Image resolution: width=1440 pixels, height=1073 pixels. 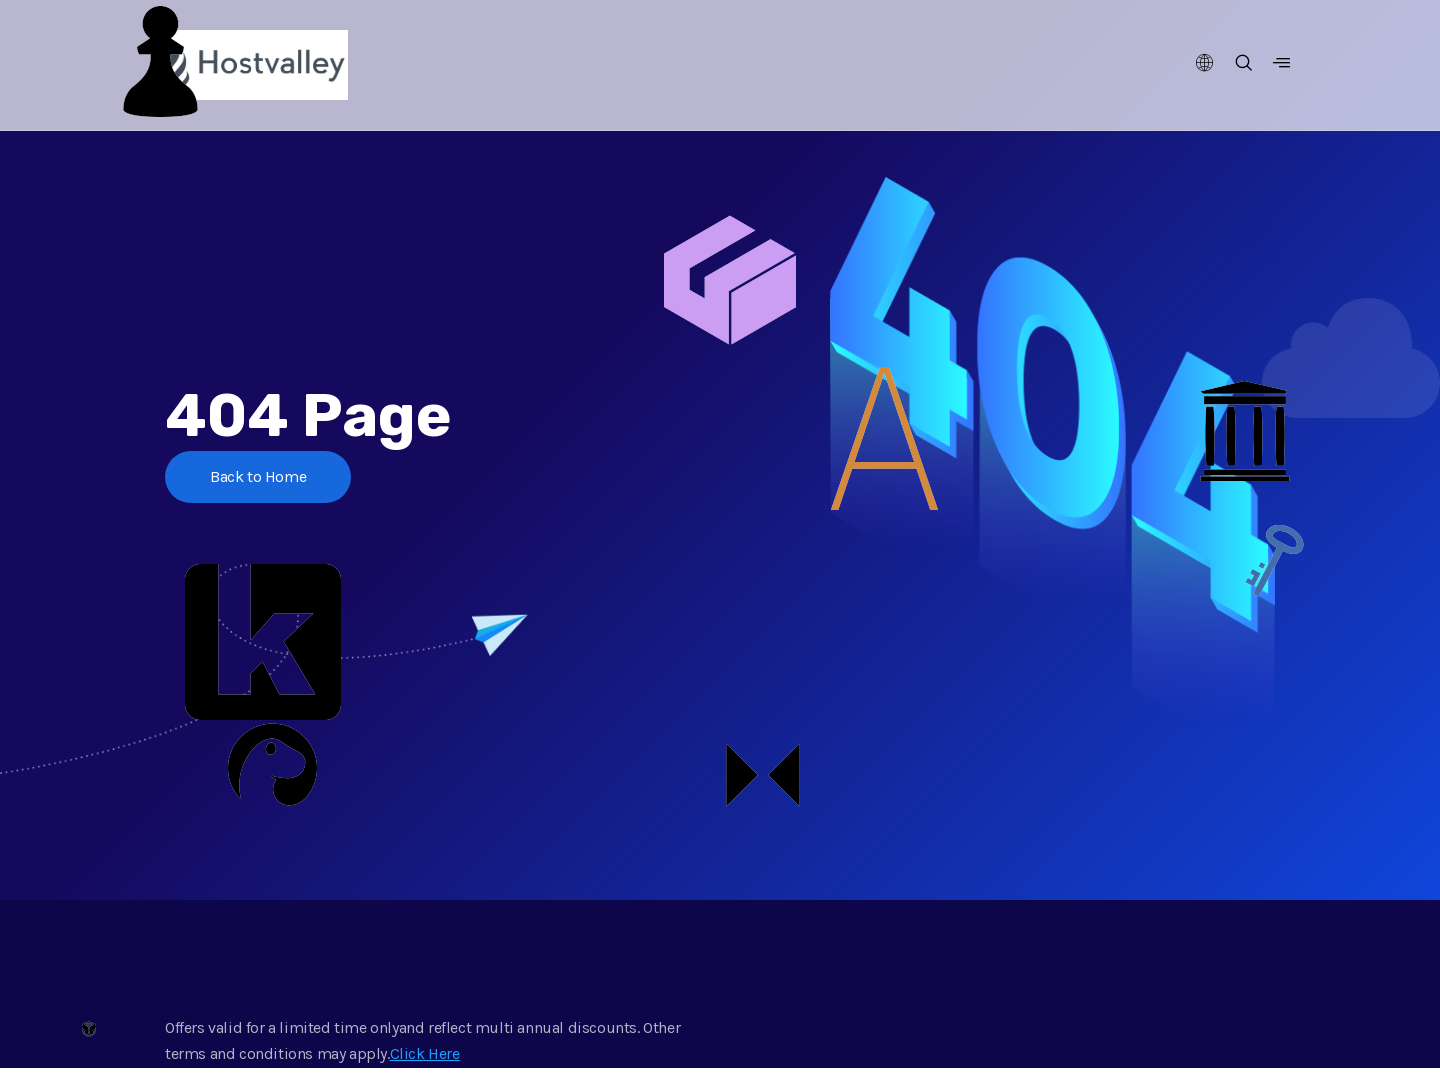 I want to click on visit the Internet Archive website, so click(x=1245, y=431).